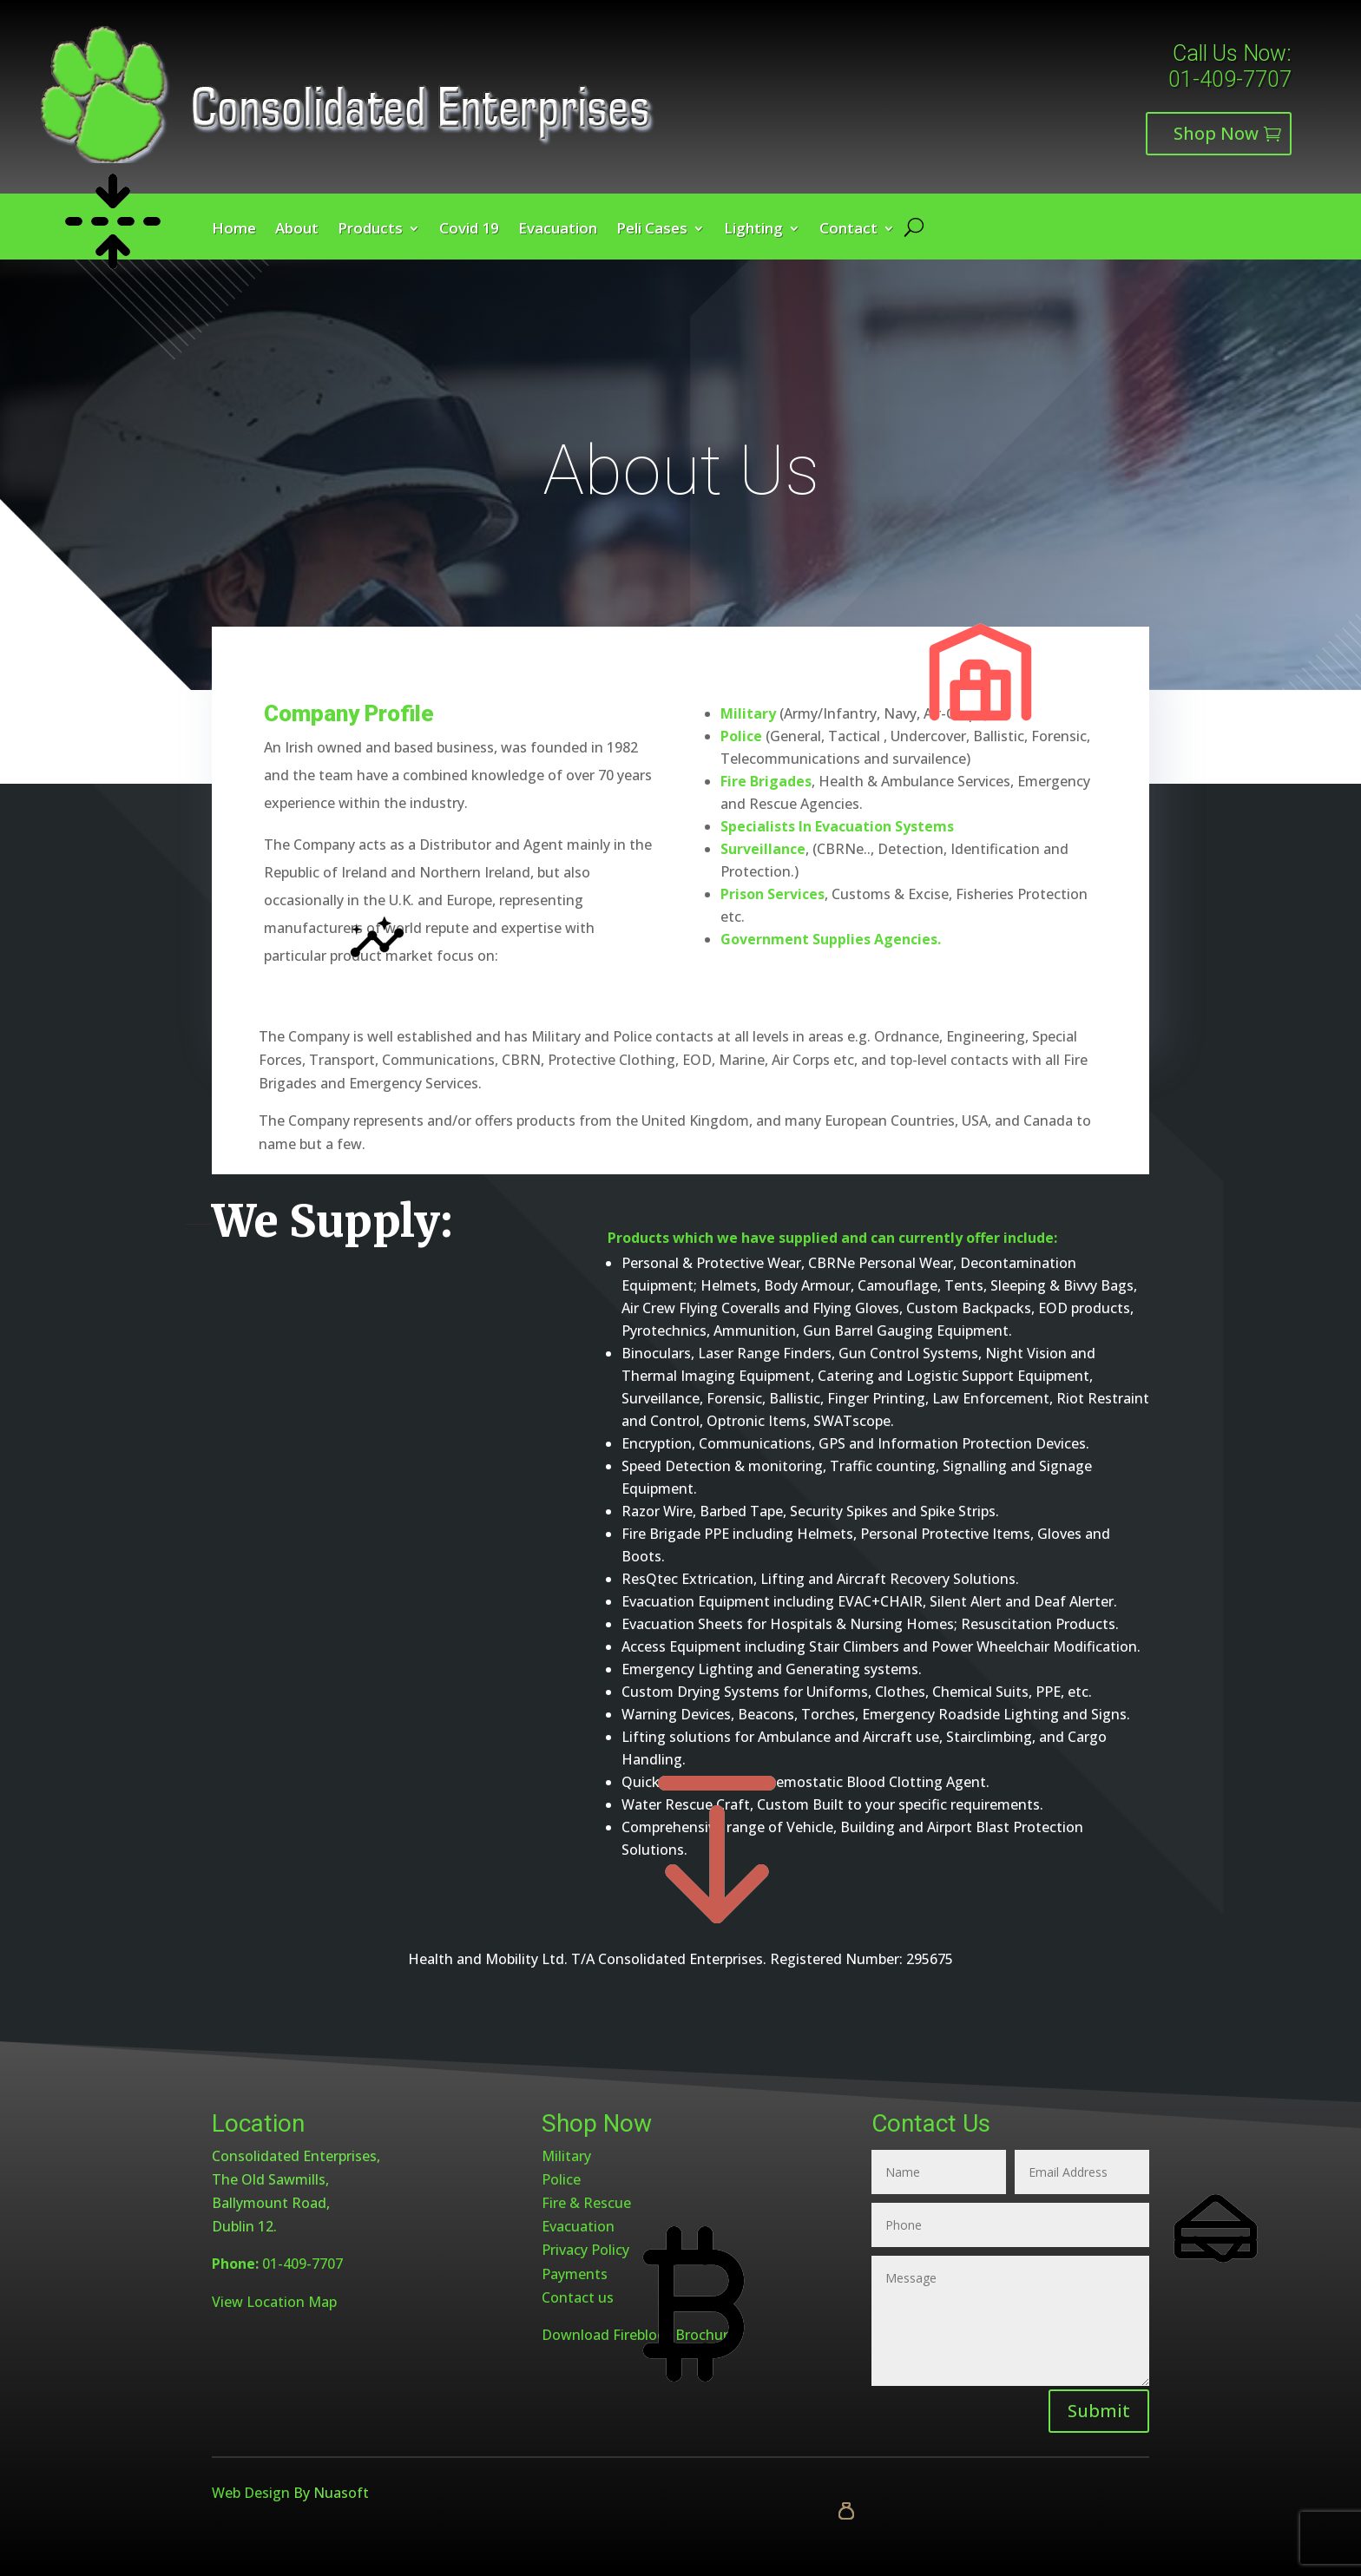 The image size is (1361, 2576). I want to click on view bitcoin balance or wallet, so click(697, 2303).